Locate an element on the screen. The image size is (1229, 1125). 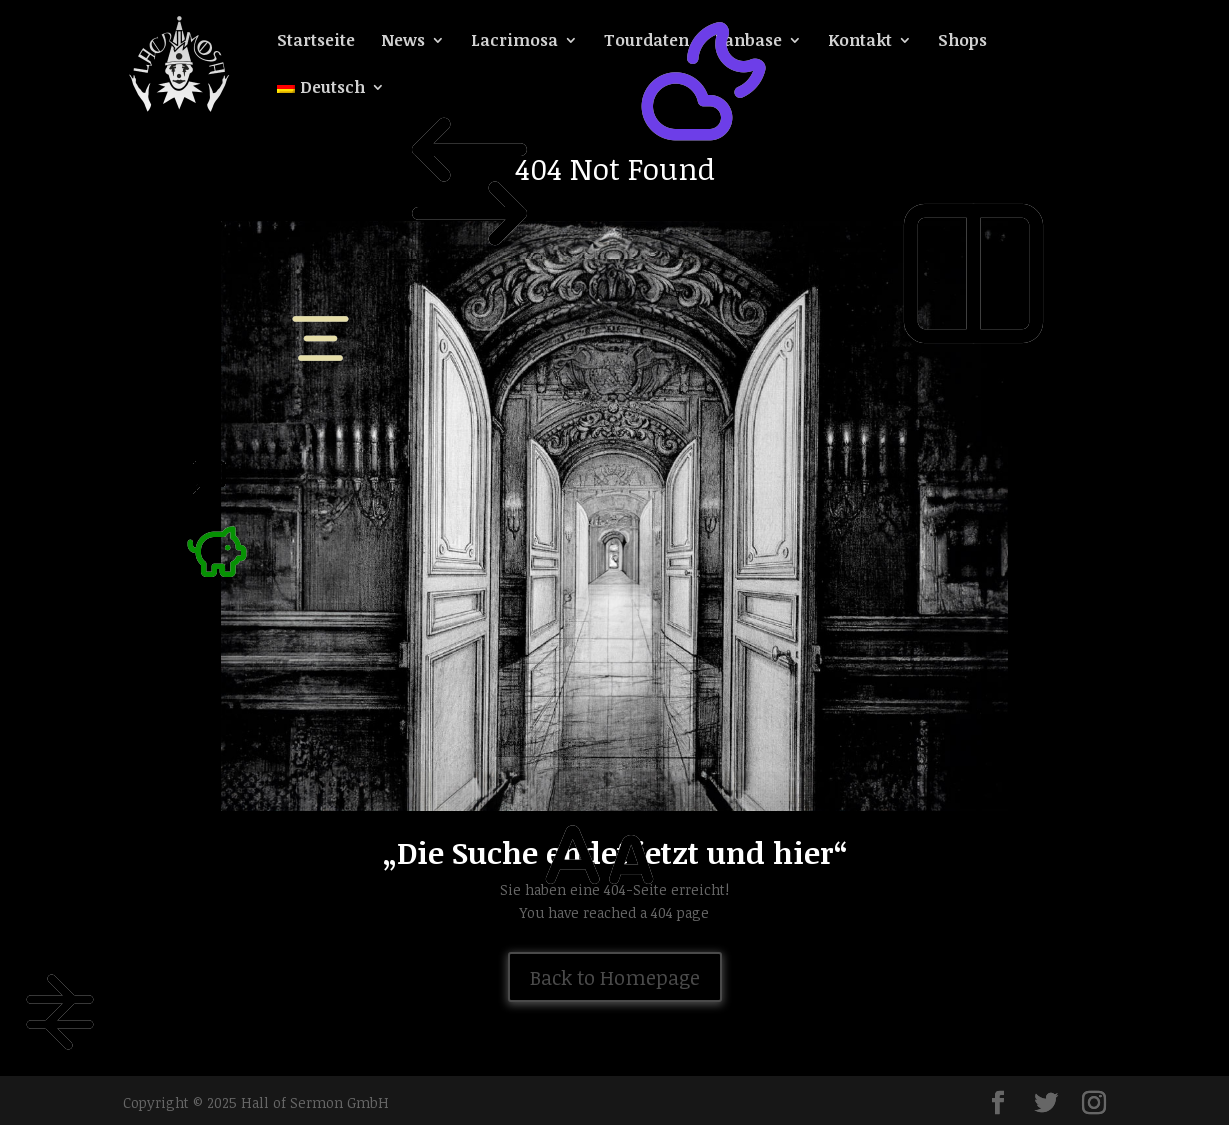
swap or exchange items is located at coordinates (469, 181).